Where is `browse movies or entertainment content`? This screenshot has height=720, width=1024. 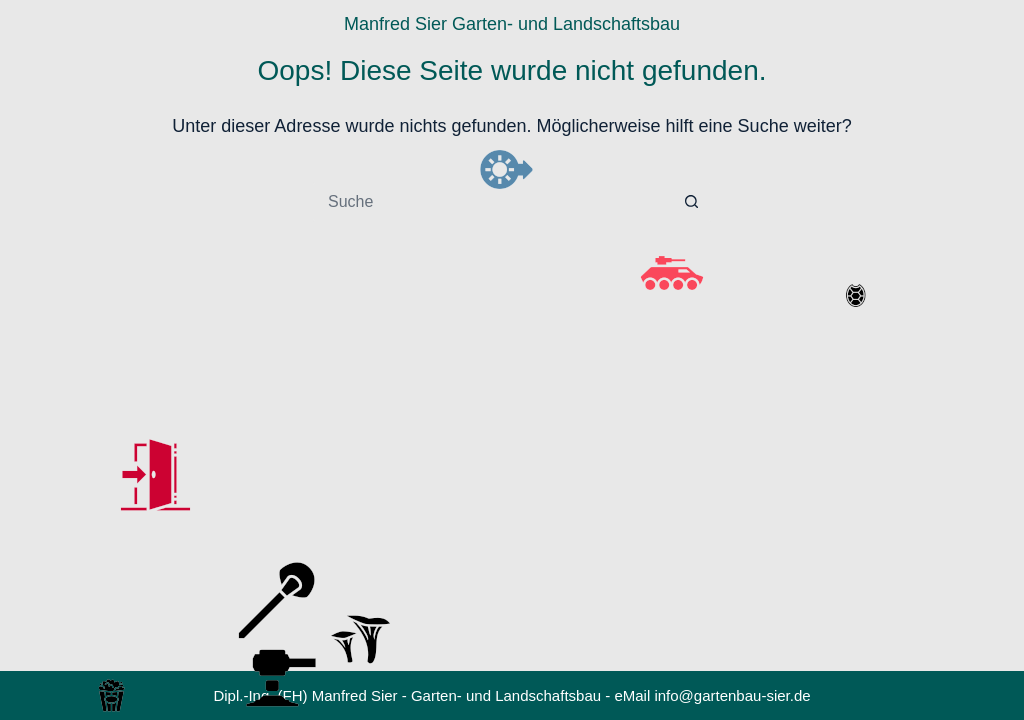 browse movies or entertainment content is located at coordinates (111, 695).